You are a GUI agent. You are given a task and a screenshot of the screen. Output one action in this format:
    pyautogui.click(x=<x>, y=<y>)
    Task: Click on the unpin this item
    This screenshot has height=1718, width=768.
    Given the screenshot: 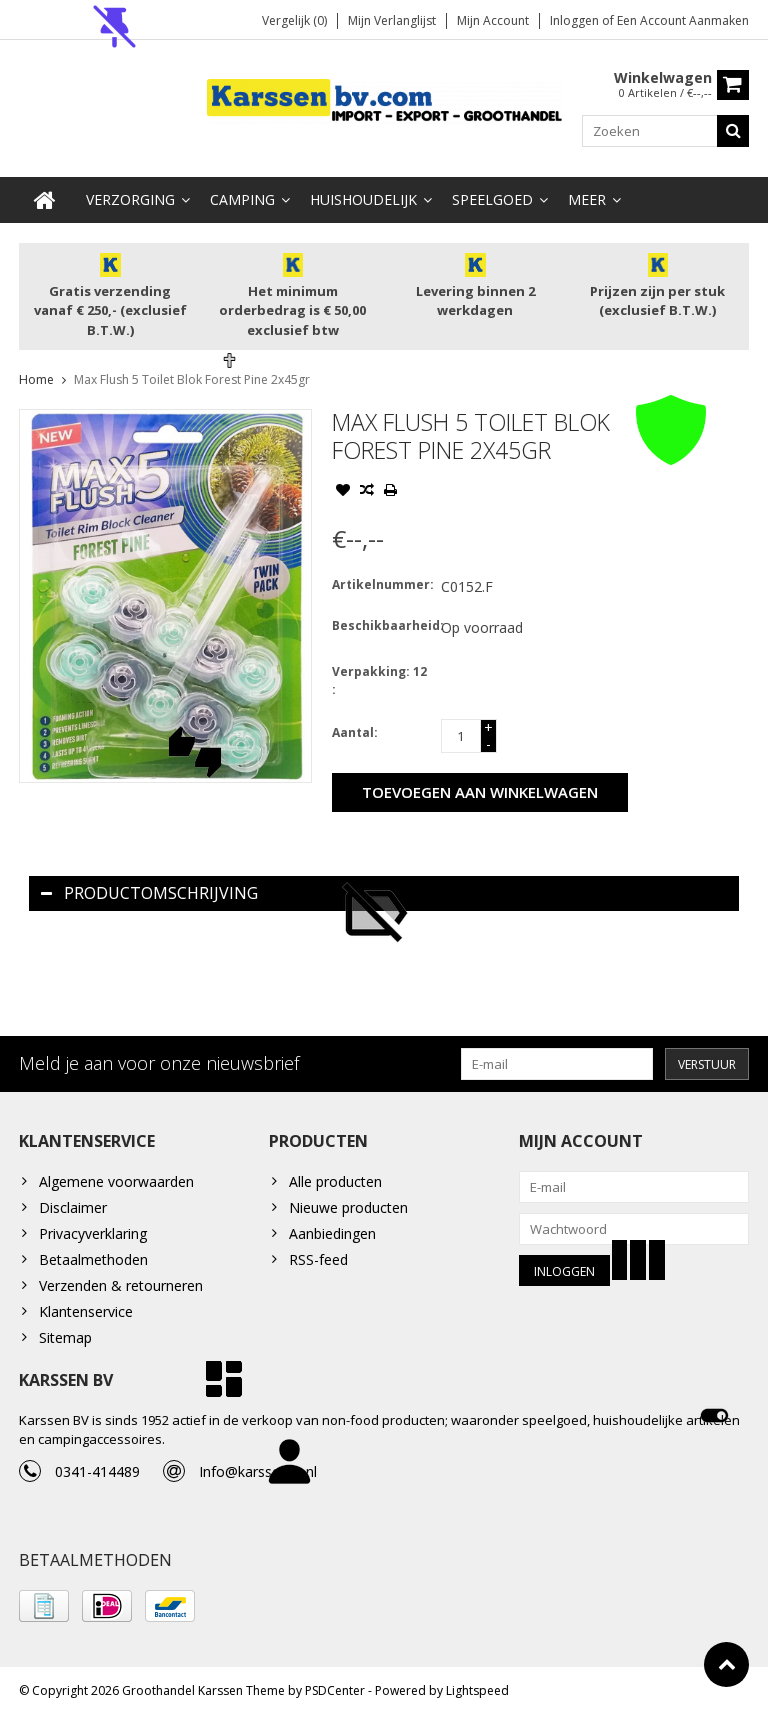 What is the action you would take?
    pyautogui.click(x=114, y=26)
    